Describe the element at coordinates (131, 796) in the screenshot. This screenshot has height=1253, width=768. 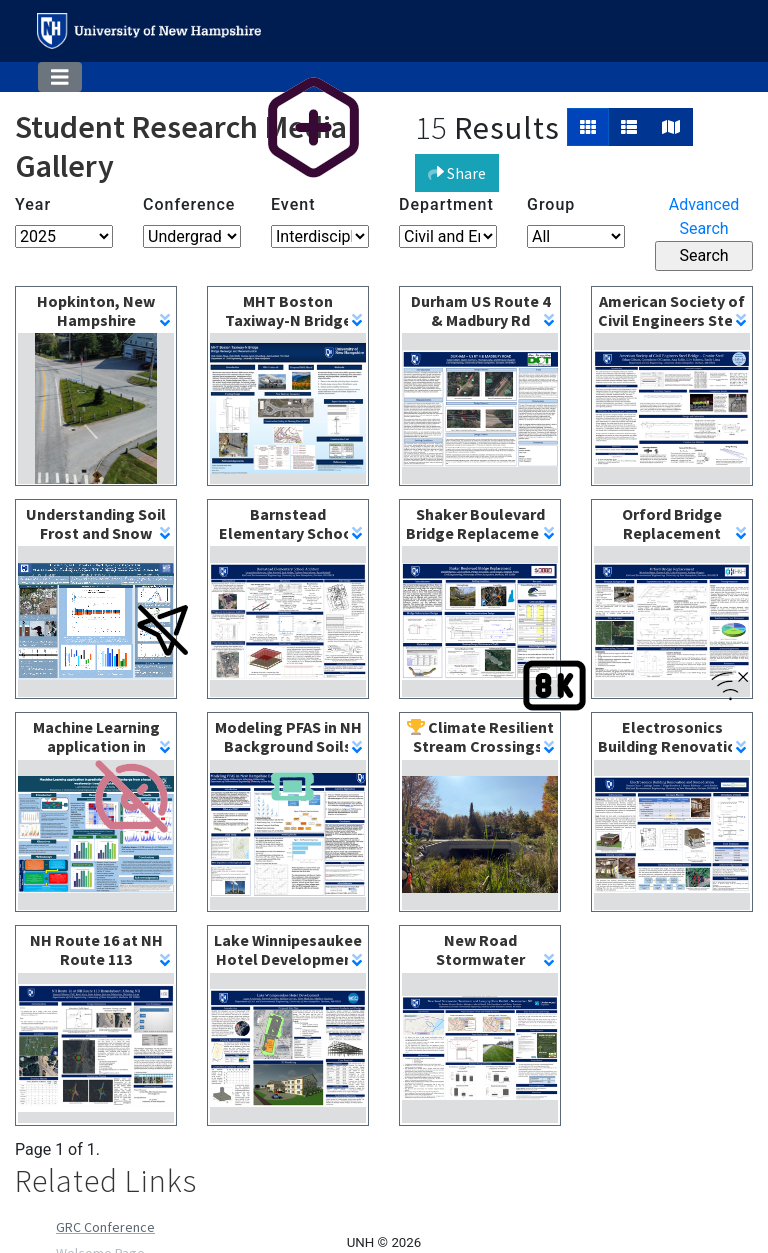
I see `dashboard view is disabled or unavailable` at that location.